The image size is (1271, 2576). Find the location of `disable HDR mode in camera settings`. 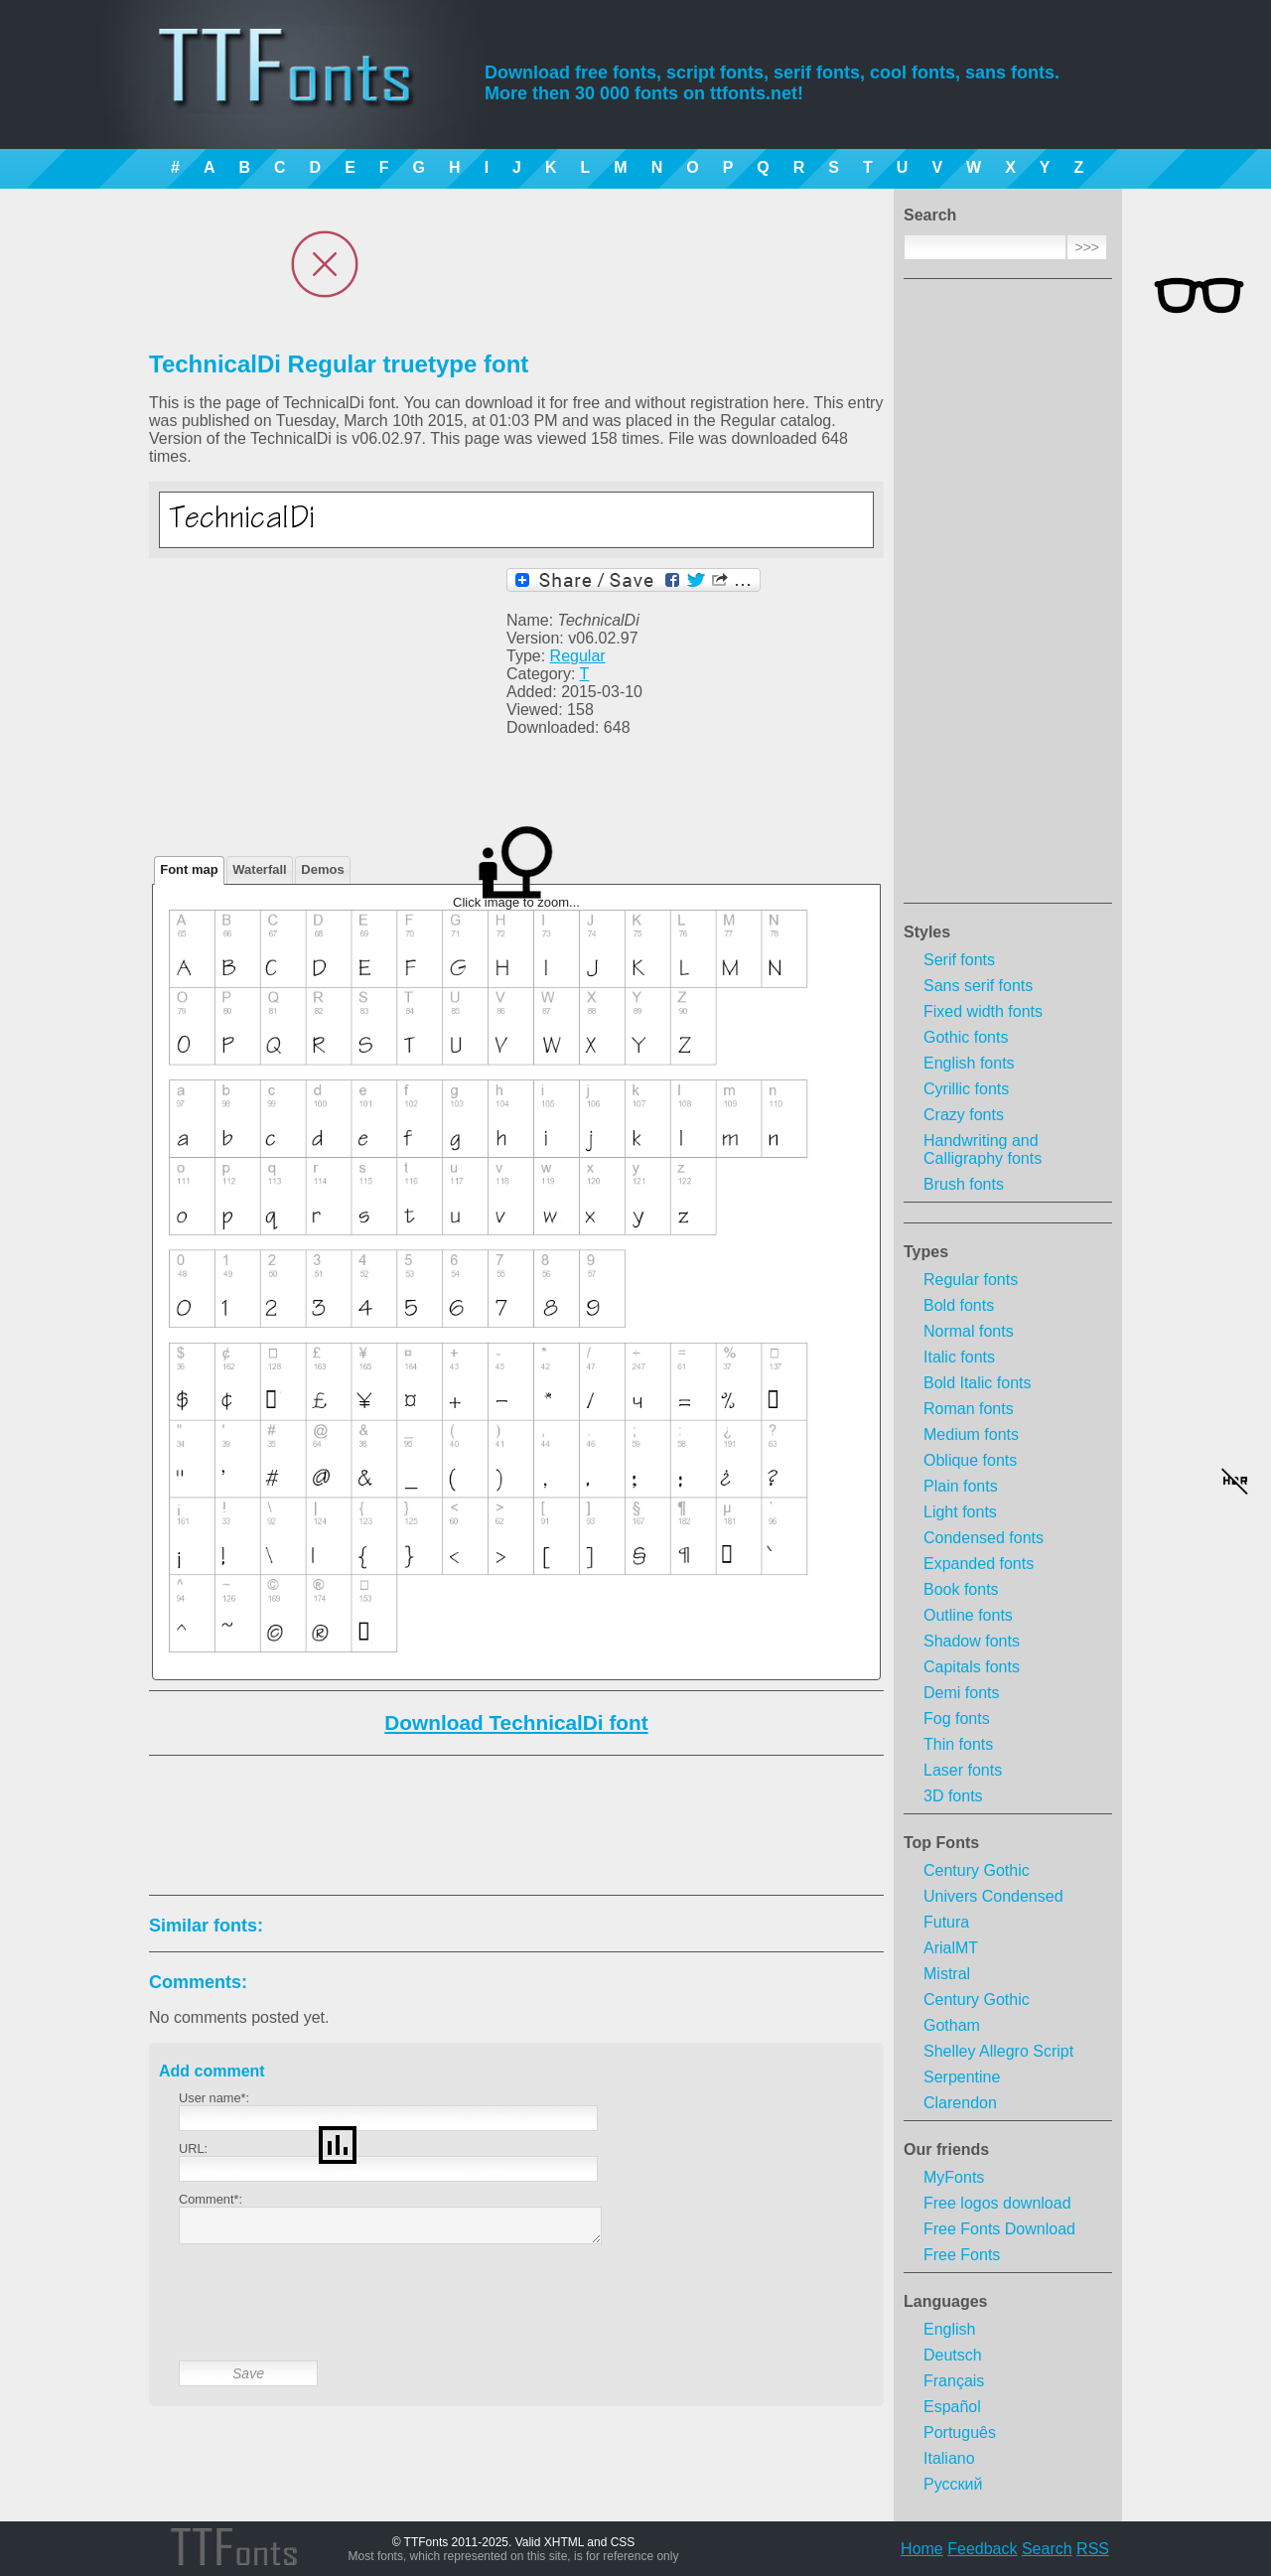

disable HDR mode in camera settings is located at coordinates (1235, 1481).